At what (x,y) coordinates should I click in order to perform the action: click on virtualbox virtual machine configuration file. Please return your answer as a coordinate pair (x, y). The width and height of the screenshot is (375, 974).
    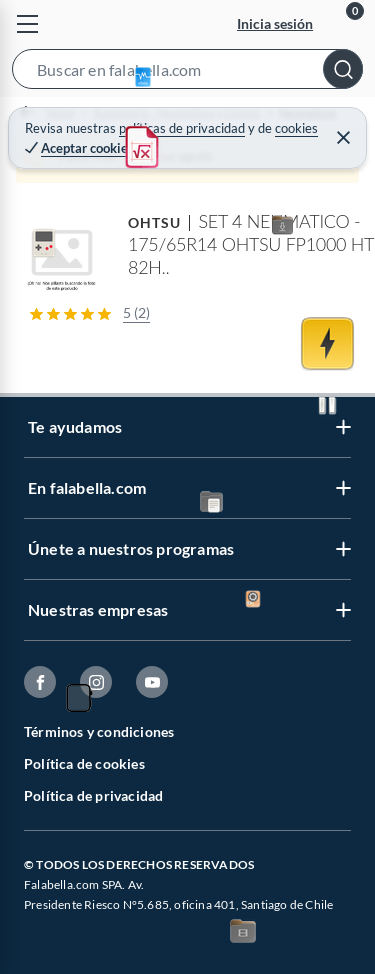
    Looking at the image, I should click on (143, 77).